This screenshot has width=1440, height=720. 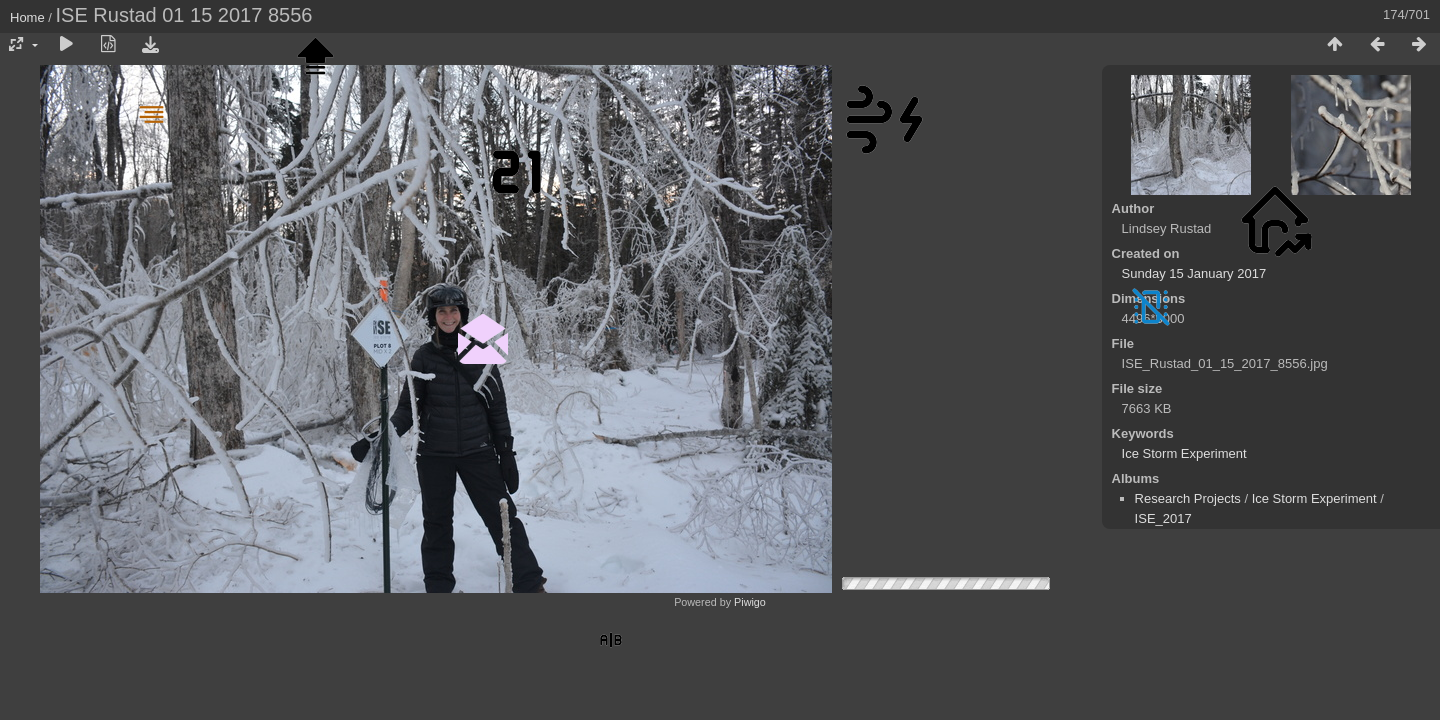 What do you see at coordinates (315, 57) in the screenshot?
I see `upload file or content` at bounding box center [315, 57].